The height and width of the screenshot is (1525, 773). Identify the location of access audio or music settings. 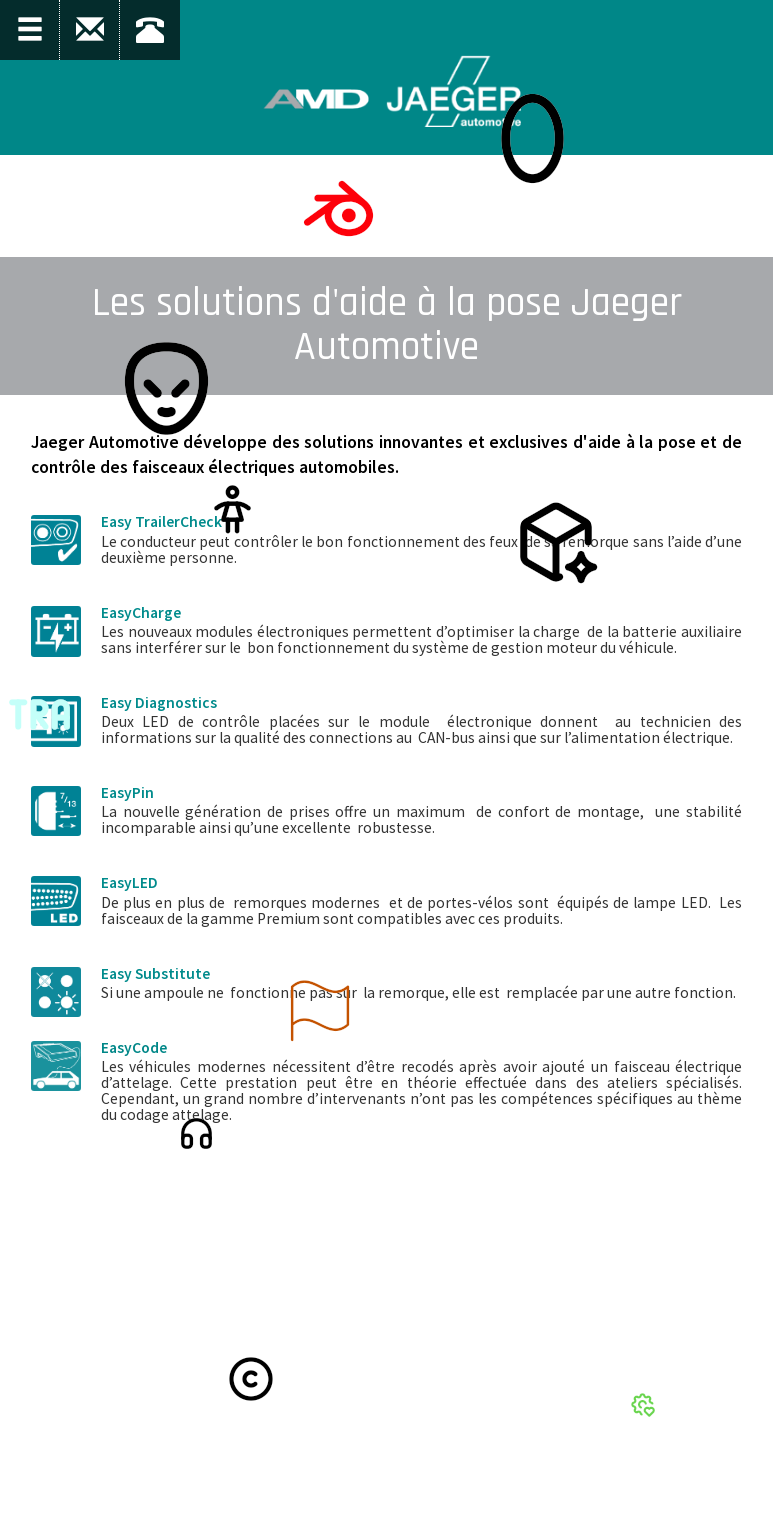
(196, 1133).